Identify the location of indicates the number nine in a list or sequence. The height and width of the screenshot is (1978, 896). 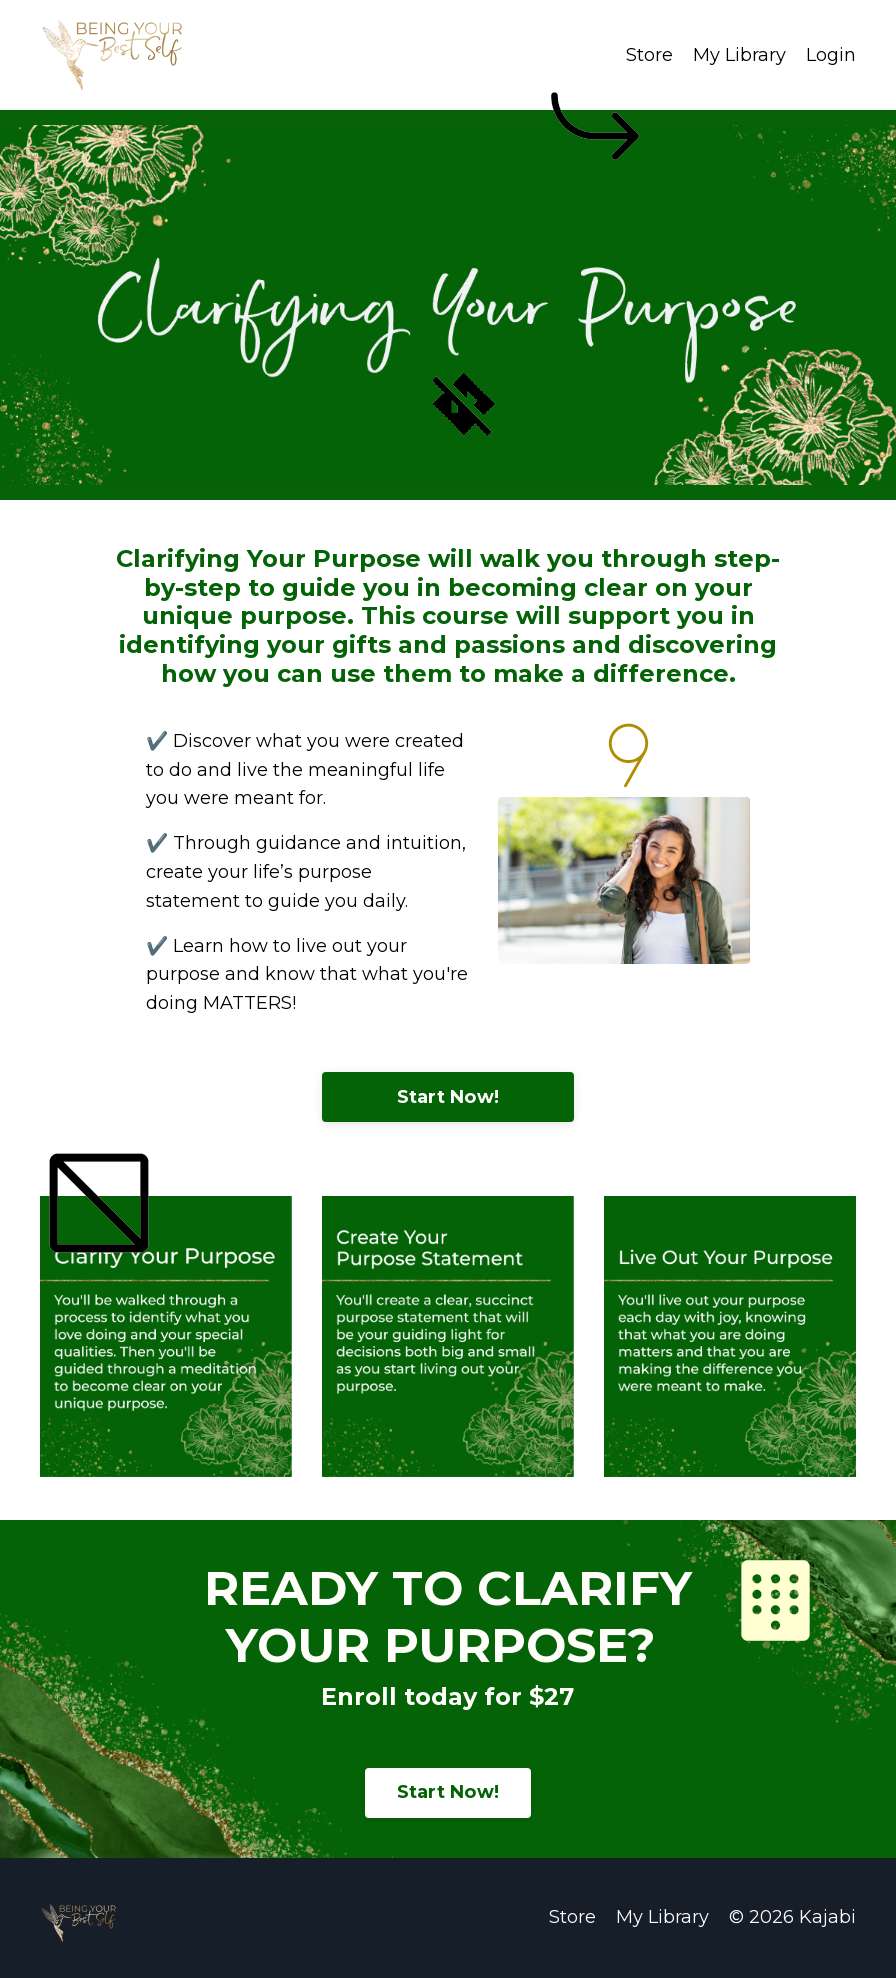
(628, 755).